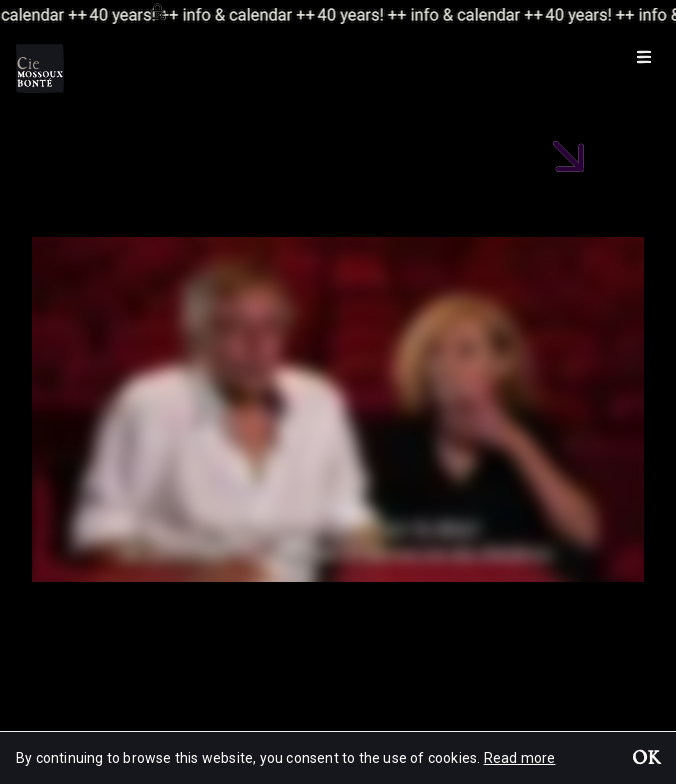 This screenshot has width=676, height=784. I want to click on indicates content requires payment to access, so click(157, 11).